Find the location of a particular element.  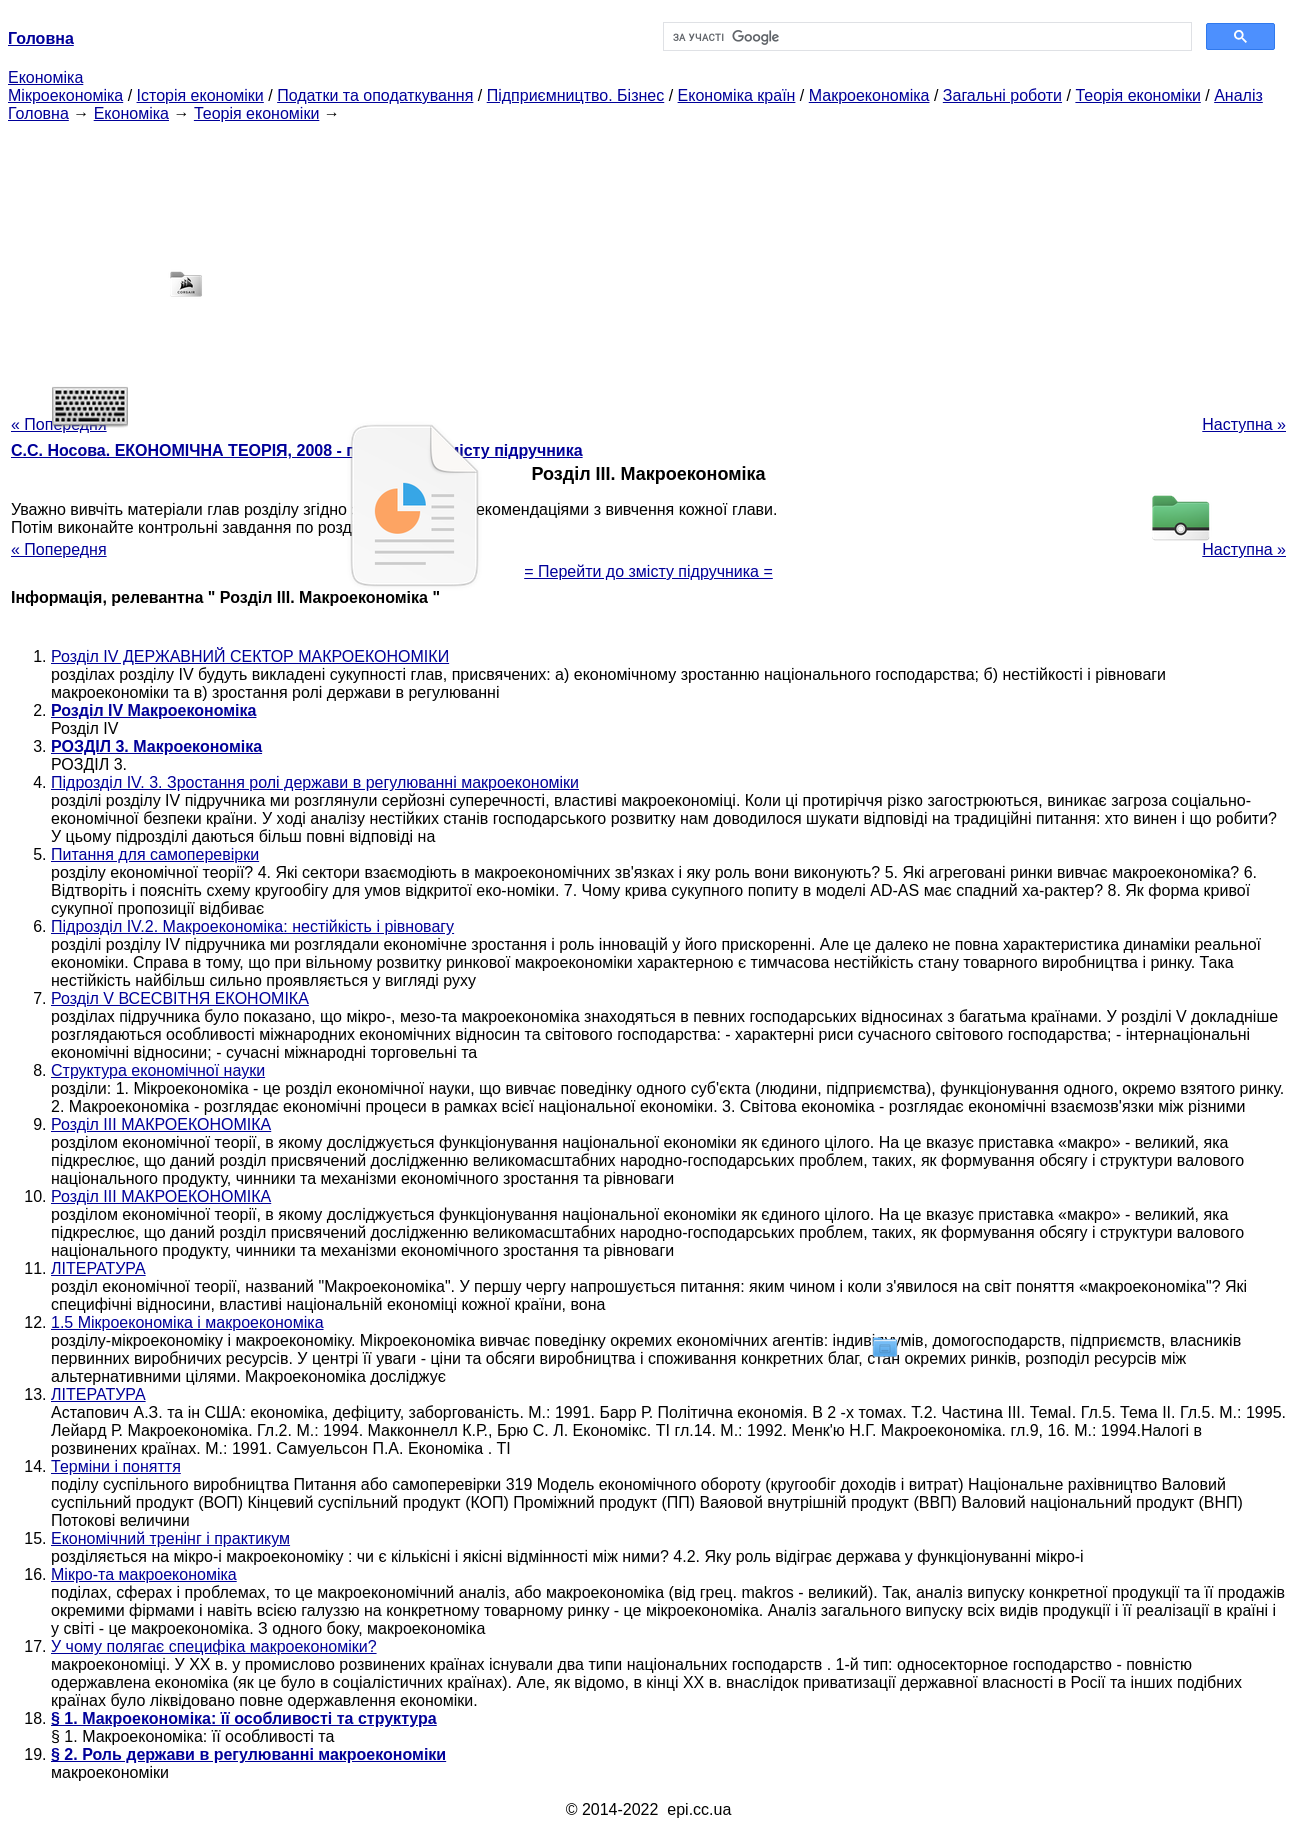

open a presentation file is located at coordinates (414, 505).